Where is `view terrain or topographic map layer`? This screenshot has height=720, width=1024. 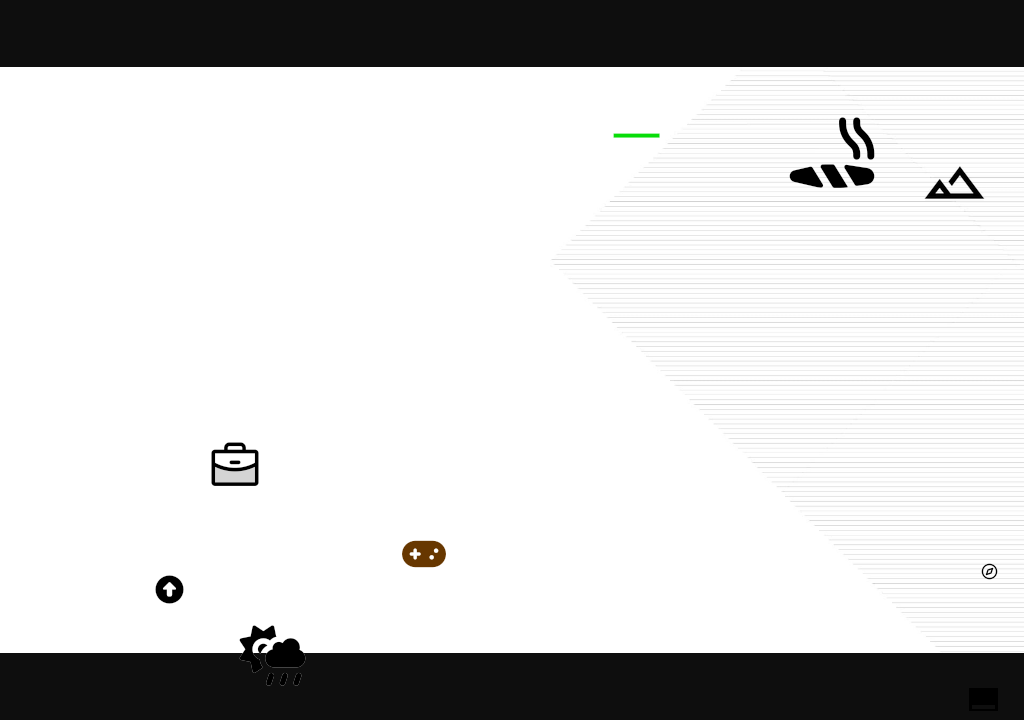
view terrain or topographic map layer is located at coordinates (954, 182).